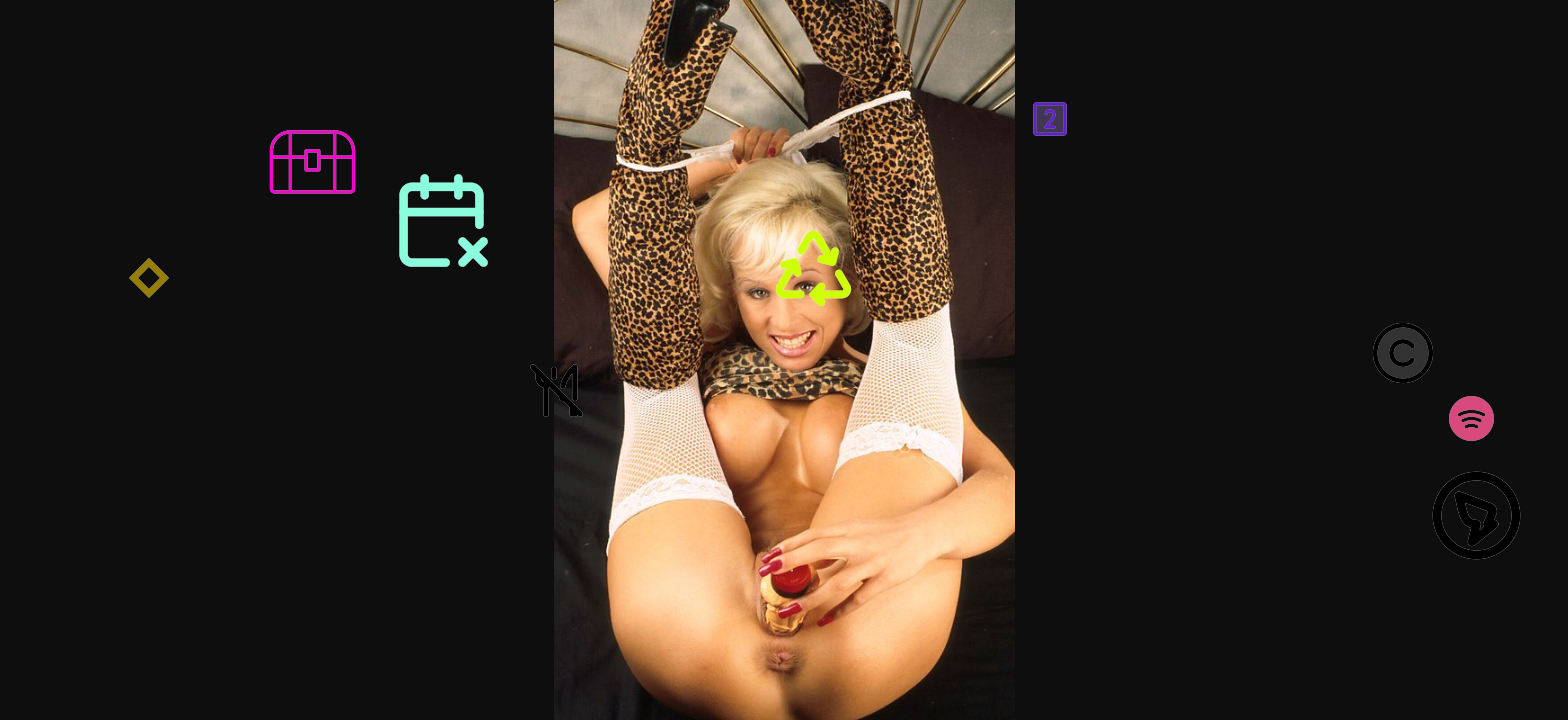  Describe the element at coordinates (149, 278) in the screenshot. I see `unverified log breakpoint in debug mode` at that location.